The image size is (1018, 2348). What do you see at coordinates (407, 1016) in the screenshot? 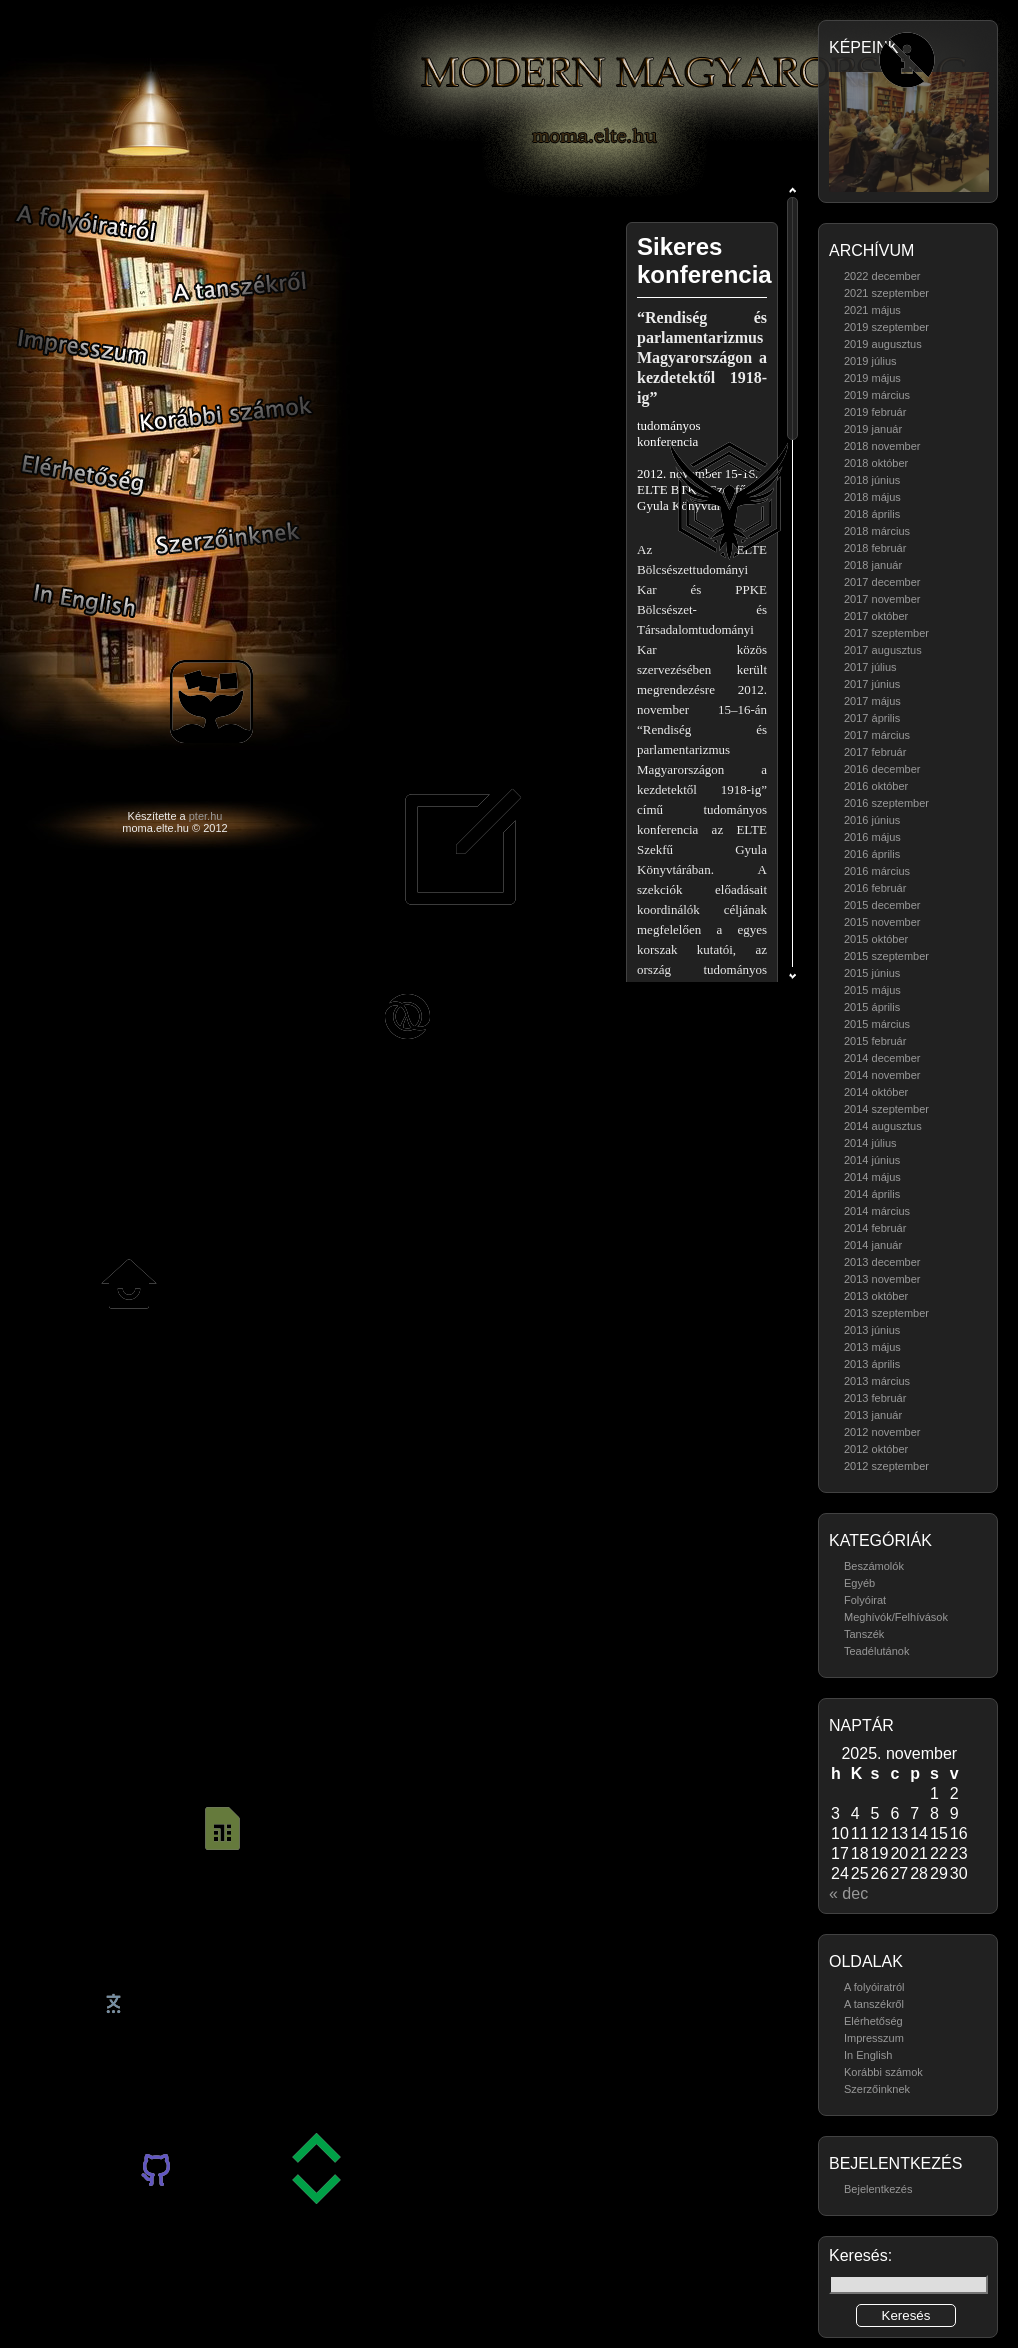
I see `clojure programming language logo` at bounding box center [407, 1016].